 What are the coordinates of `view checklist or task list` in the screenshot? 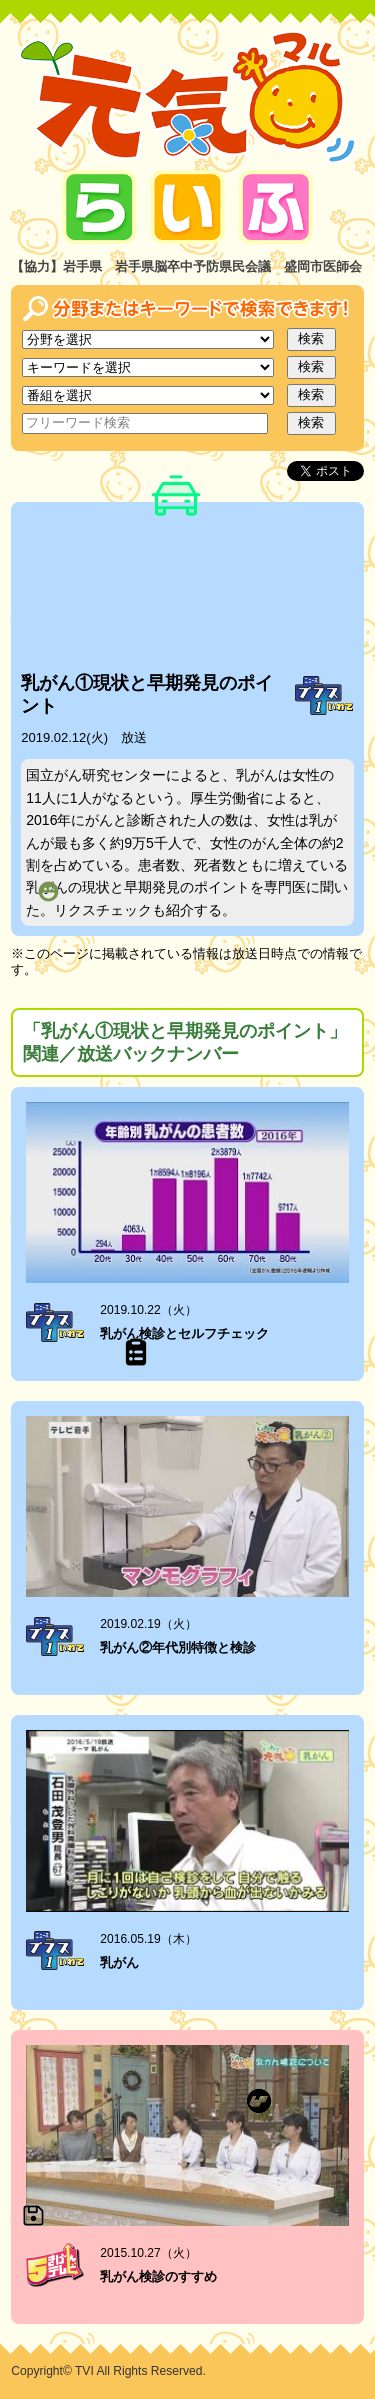 It's located at (136, 1352).